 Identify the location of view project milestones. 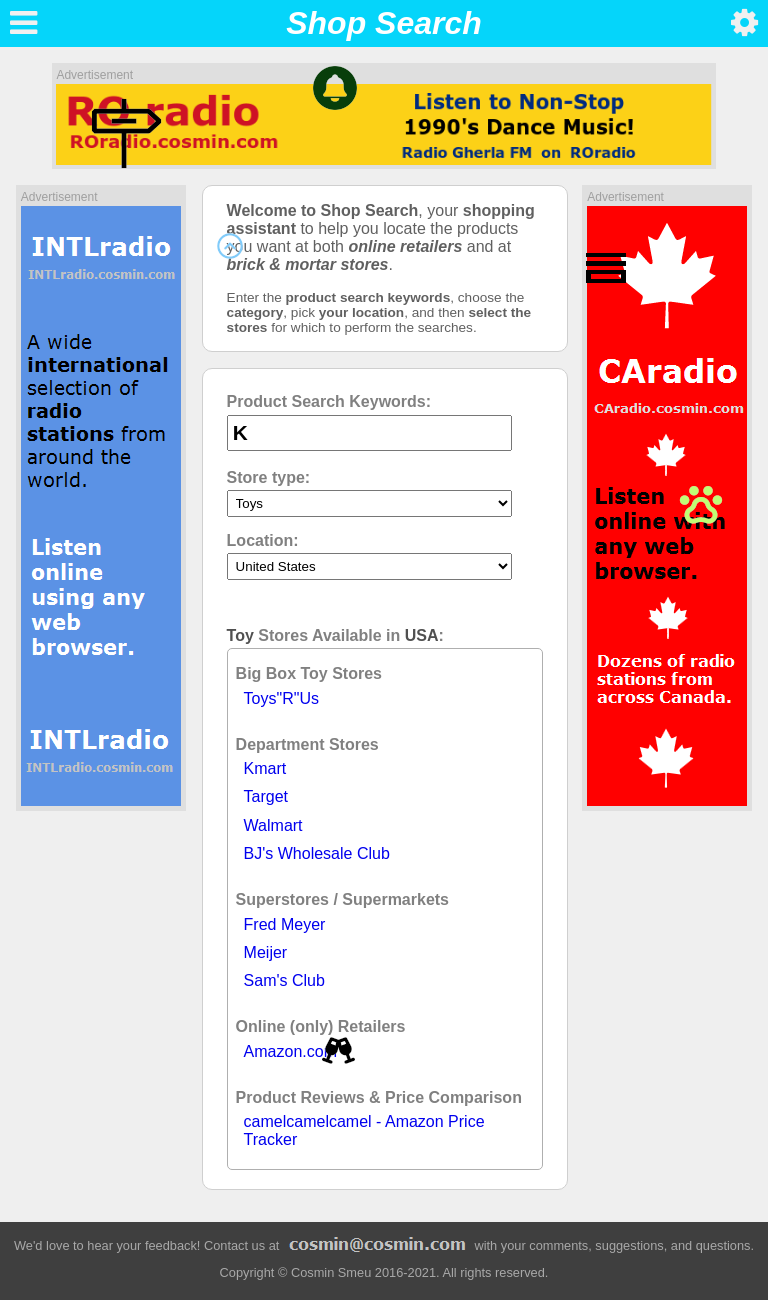
(126, 133).